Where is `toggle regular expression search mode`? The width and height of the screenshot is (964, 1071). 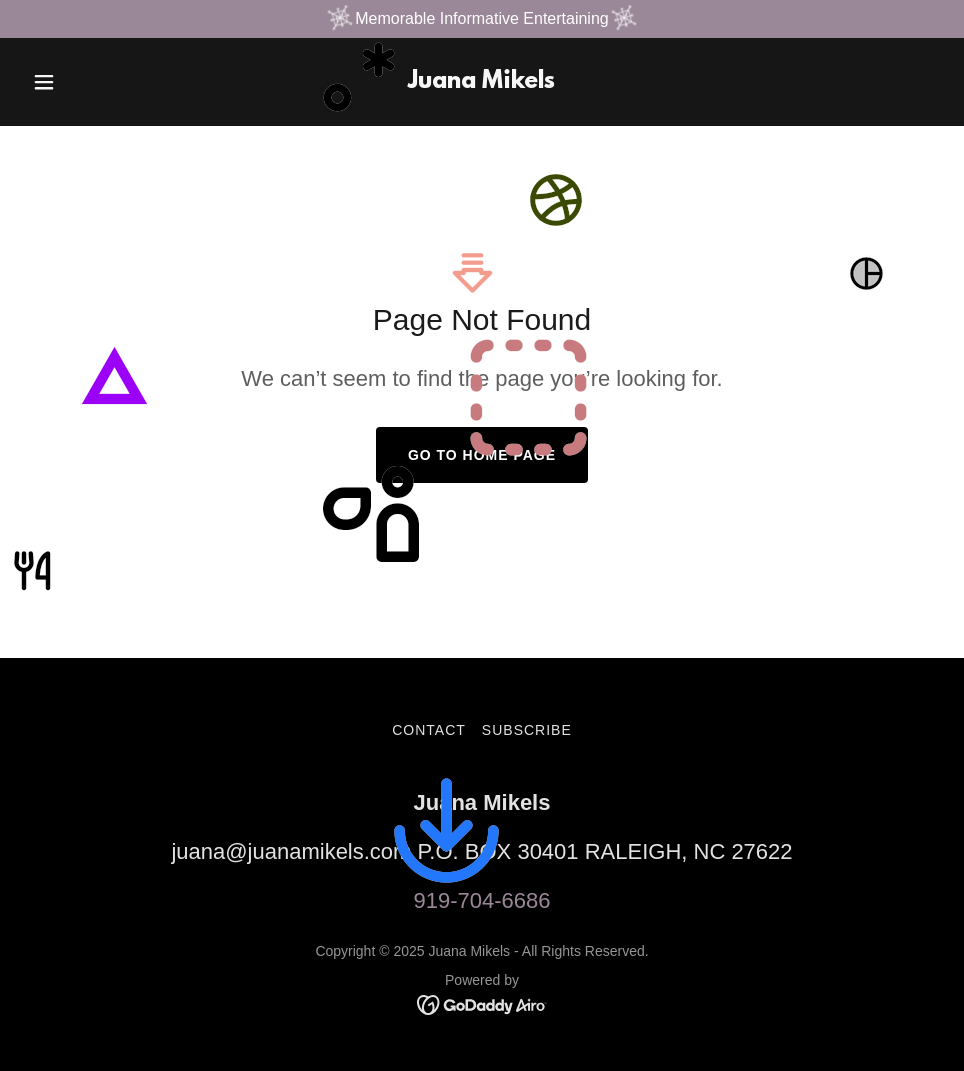
toggle regular expression search mode is located at coordinates (359, 76).